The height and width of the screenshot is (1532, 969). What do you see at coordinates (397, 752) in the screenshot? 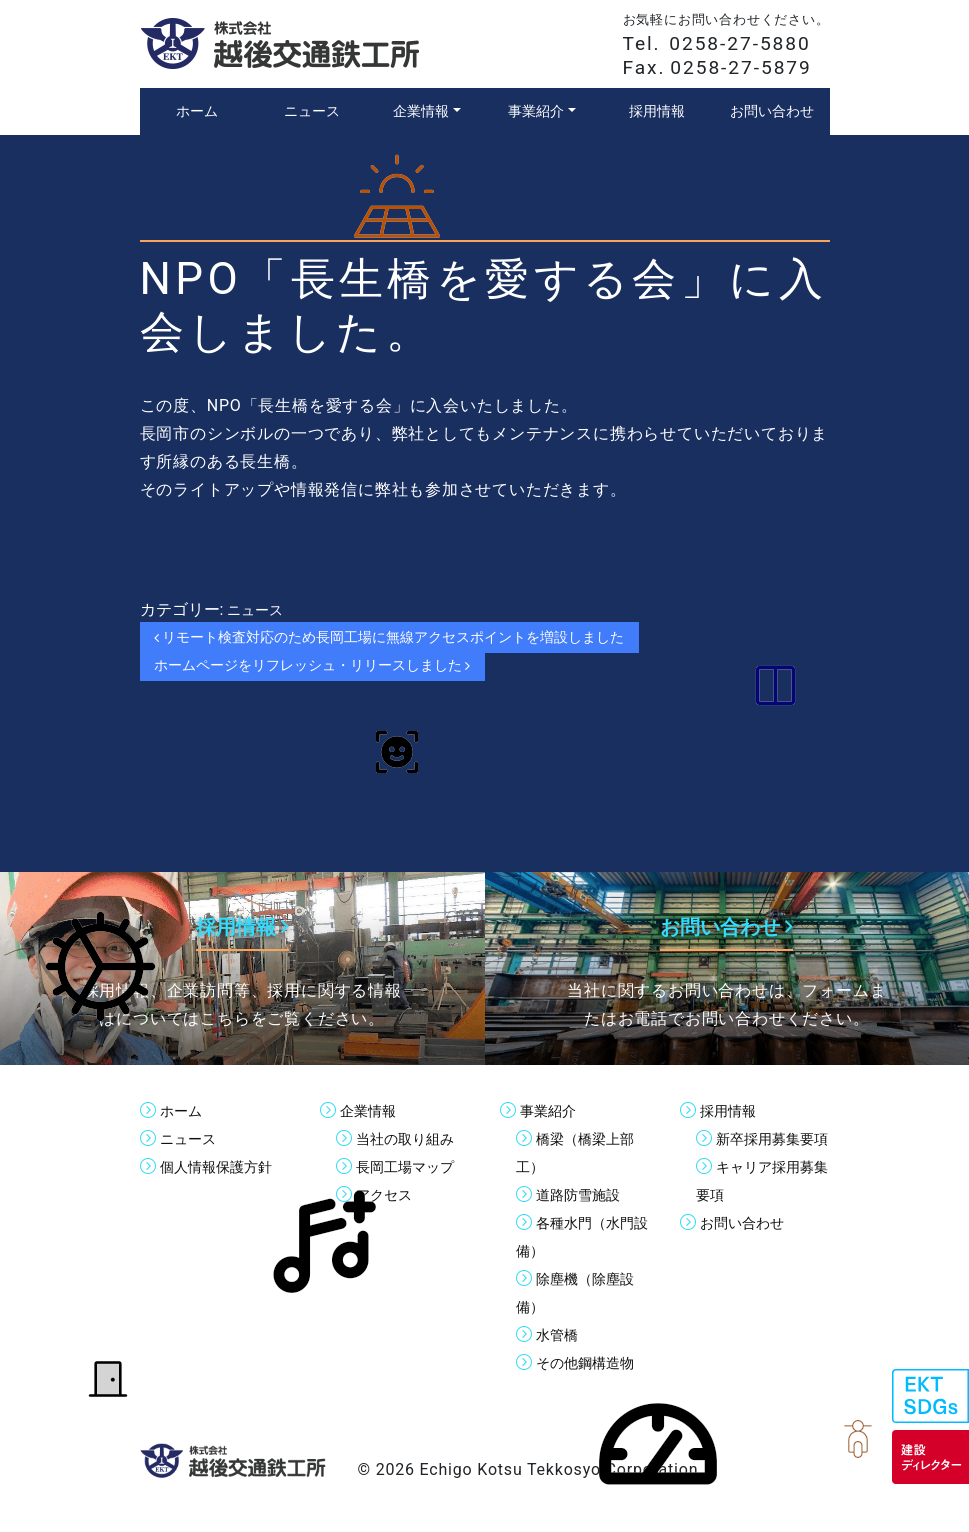
I see `scan face to unlock or authenticate` at bounding box center [397, 752].